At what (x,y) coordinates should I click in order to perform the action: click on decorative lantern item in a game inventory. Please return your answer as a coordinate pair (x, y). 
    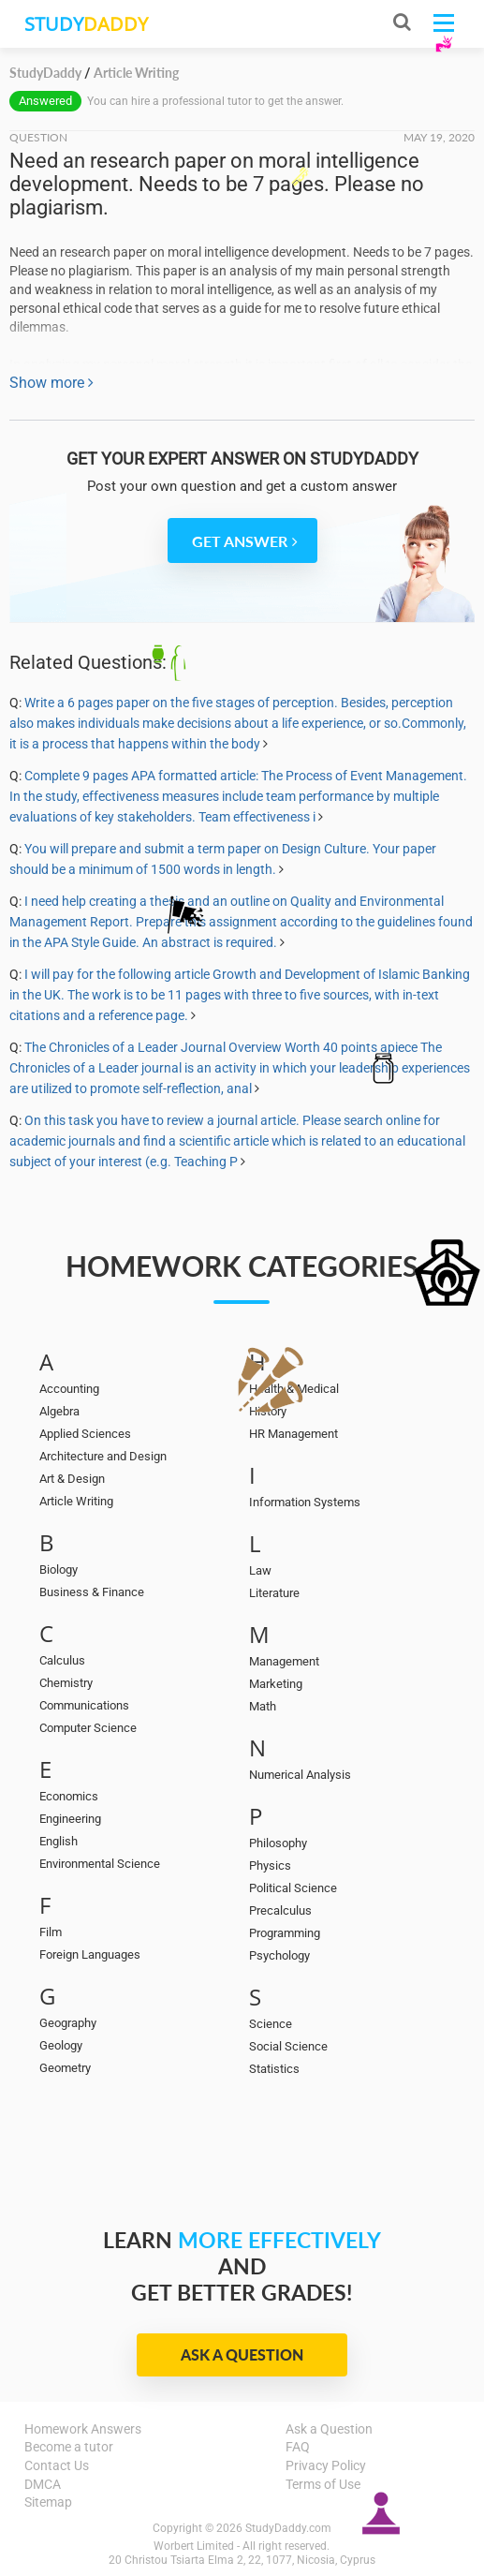
    Looking at the image, I should click on (169, 662).